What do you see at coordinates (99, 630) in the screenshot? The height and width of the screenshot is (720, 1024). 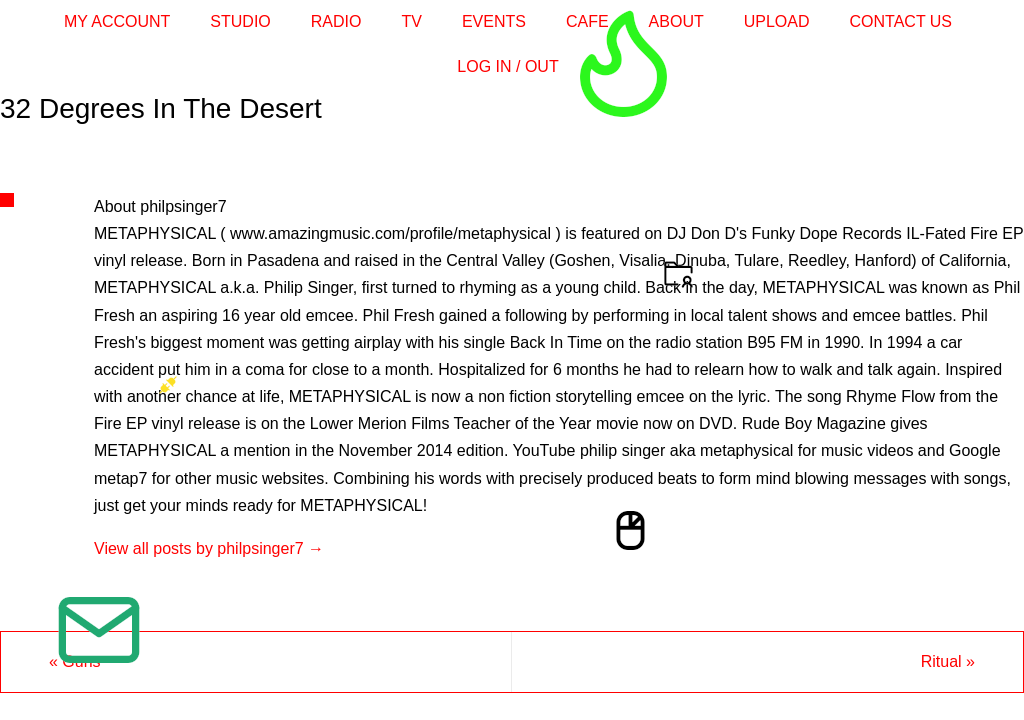 I see `open your email inbox` at bounding box center [99, 630].